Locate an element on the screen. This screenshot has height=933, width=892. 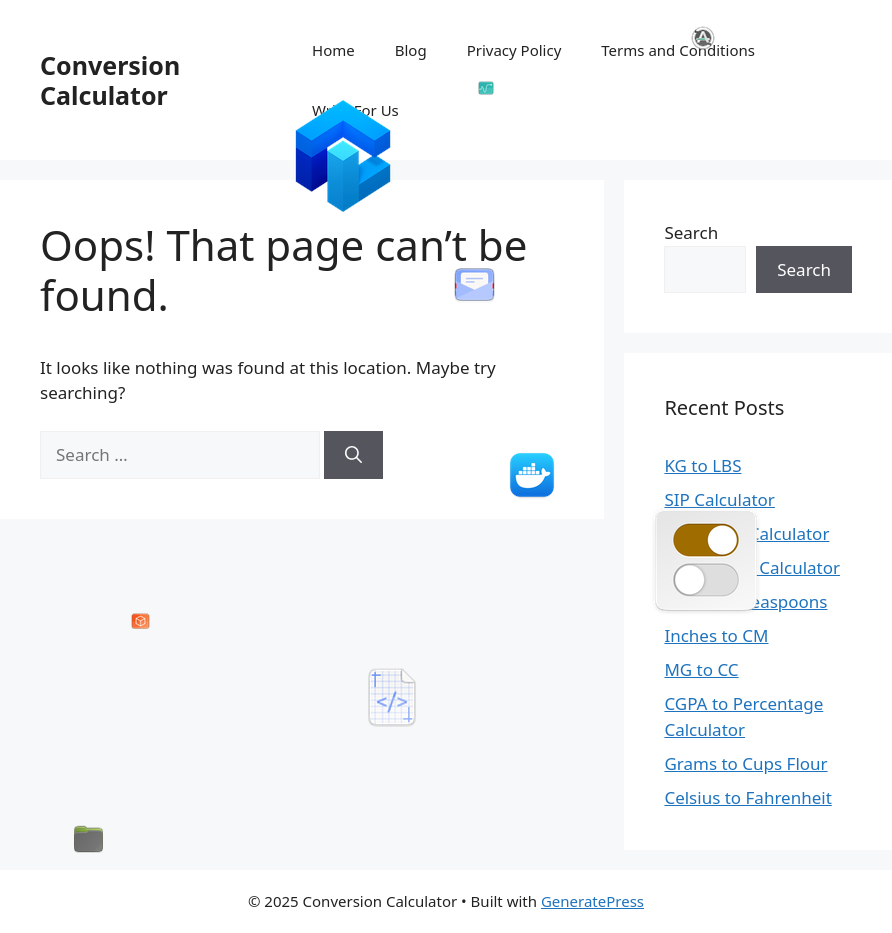
open system settings or preferences is located at coordinates (706, 560).